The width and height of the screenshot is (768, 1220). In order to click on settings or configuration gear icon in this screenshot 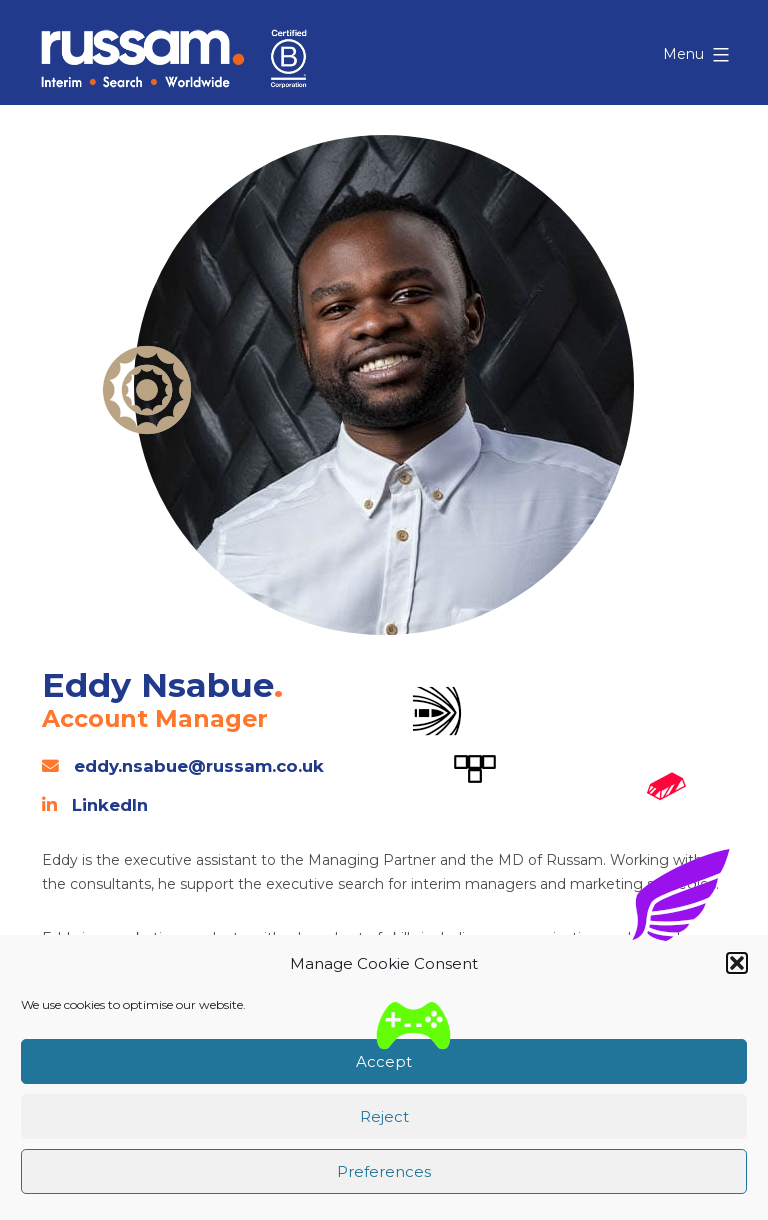, I will do `click(147, 390)`.